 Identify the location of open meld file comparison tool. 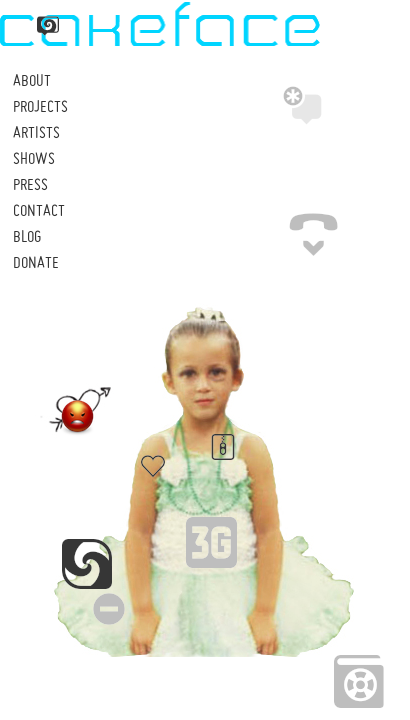
(87, 564).